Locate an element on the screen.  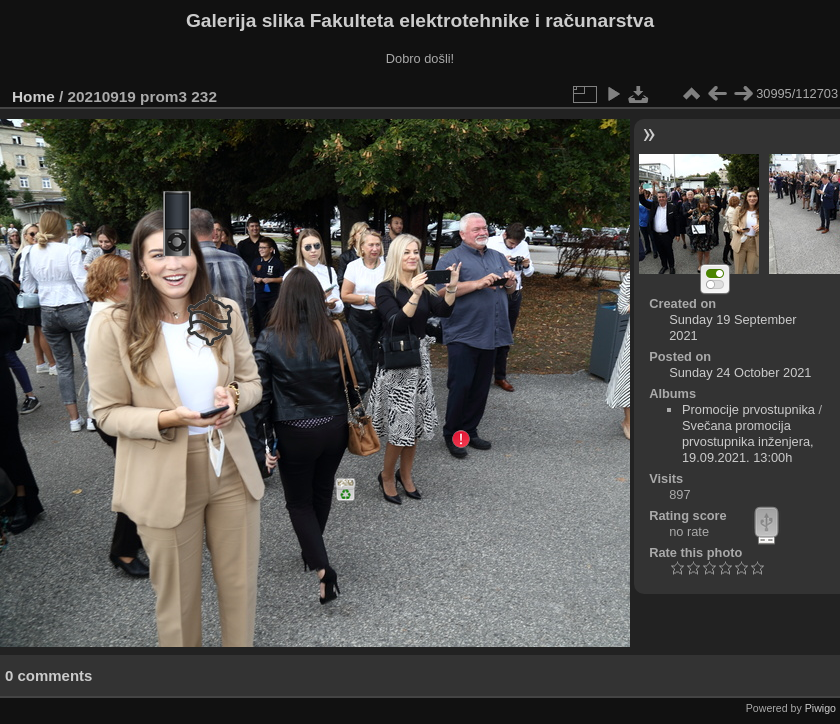
indicates a warning or caution state is located at coordinates (461, 439).